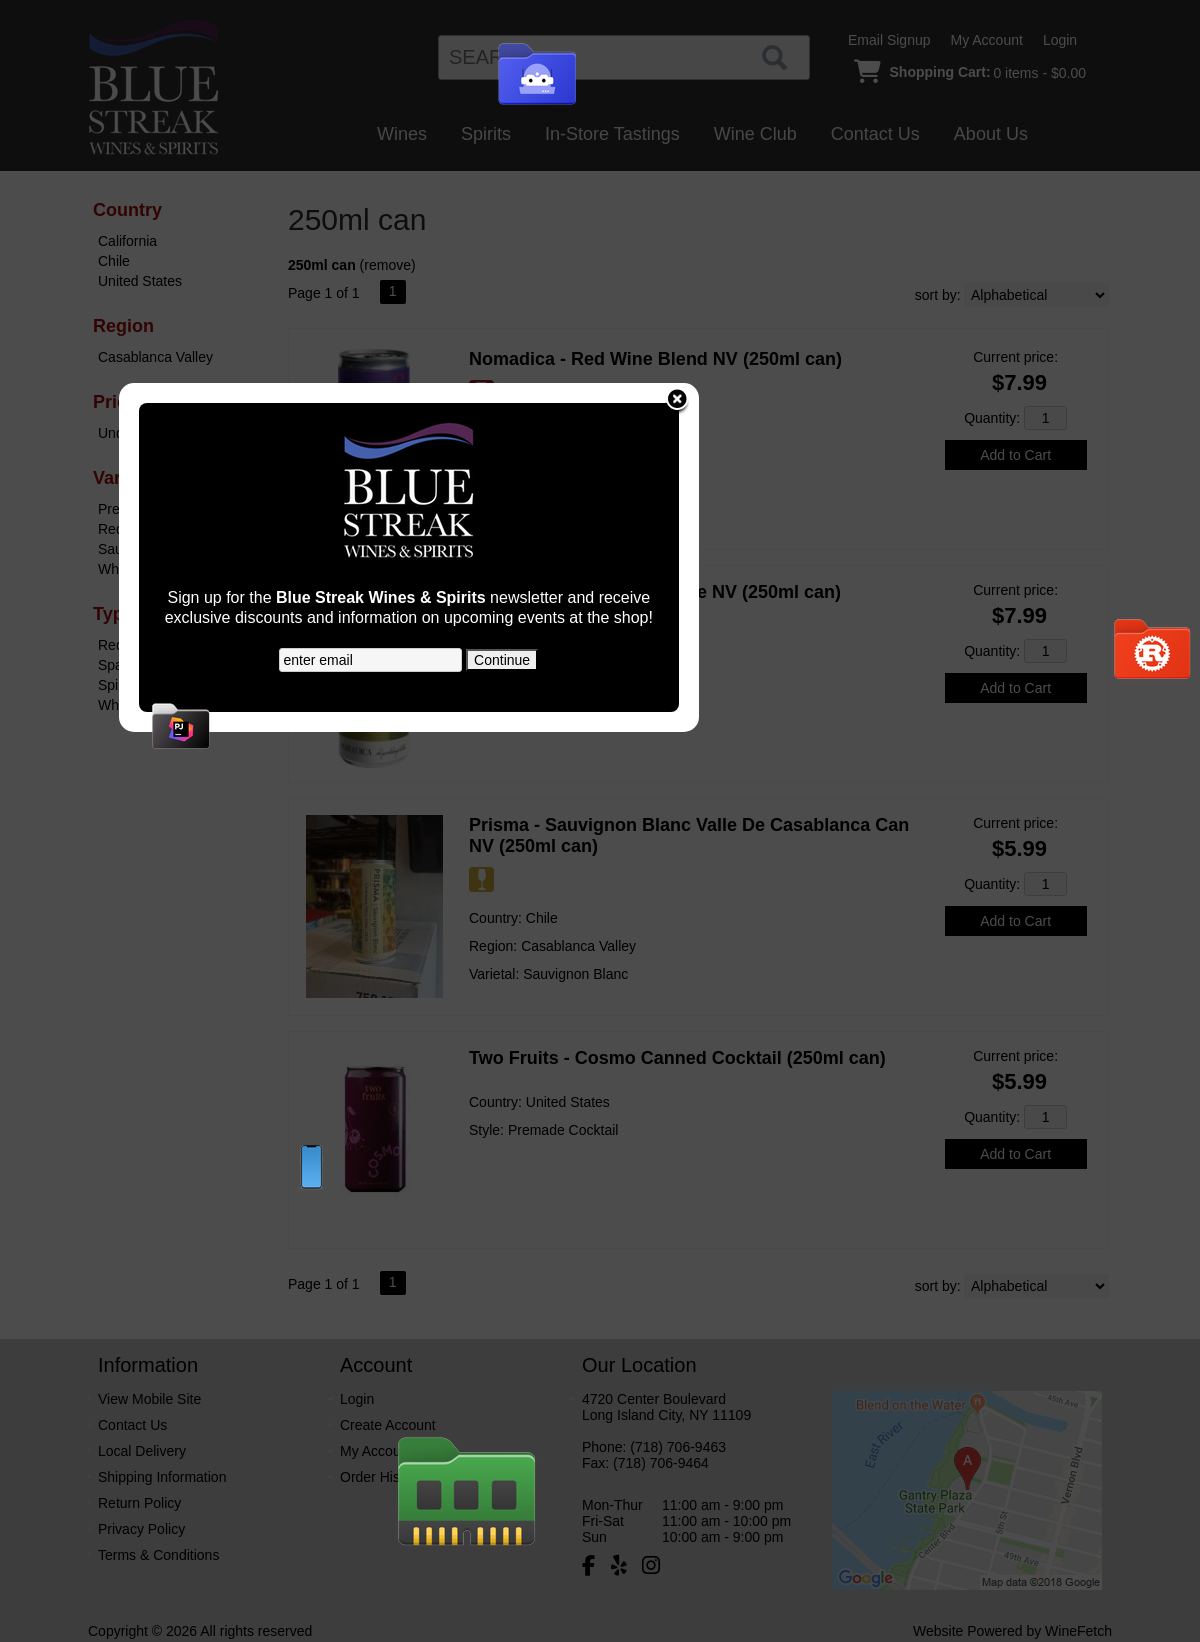 This screenshot has height=1642, width=1200. What do you see at coordinates (180, 727) in the screenshot?
I see `open jetbrains projector project folder` at bounding box center [180, 727].